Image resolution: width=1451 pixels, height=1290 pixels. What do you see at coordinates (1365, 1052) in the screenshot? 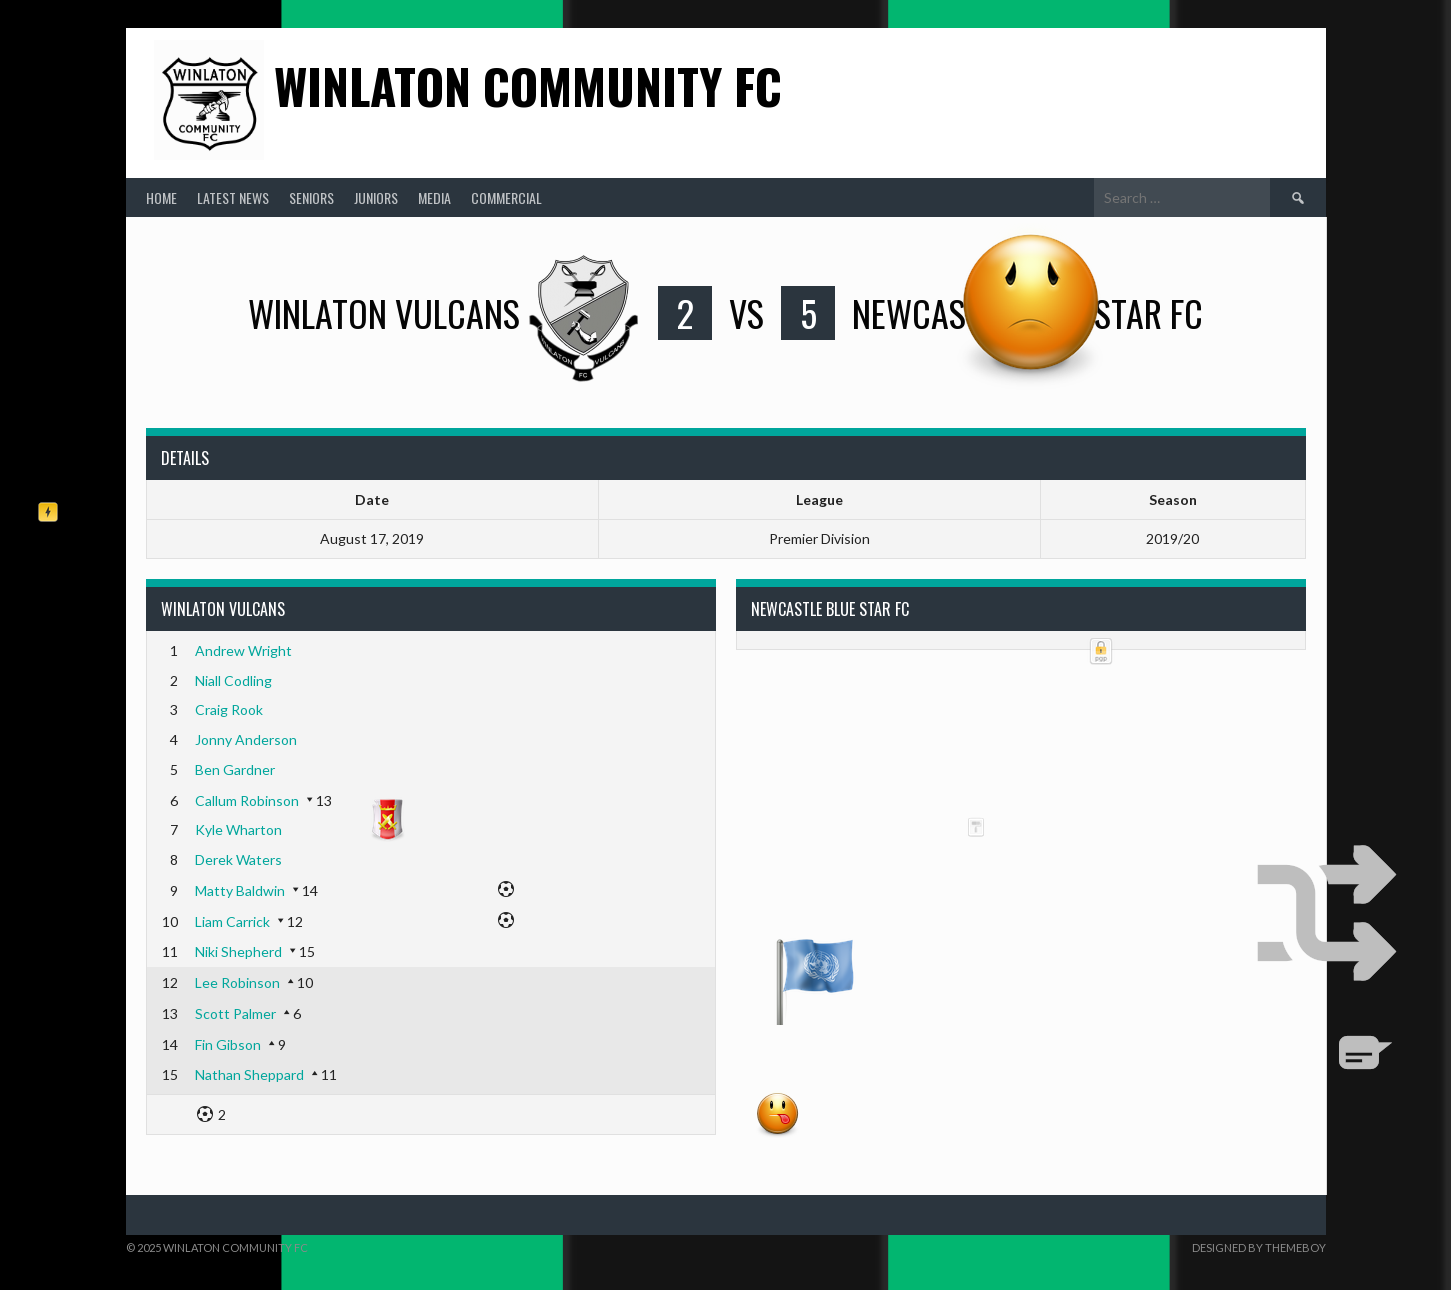
I see `toggle subtitles or closed captions` at bounding box center [1365, 1052].